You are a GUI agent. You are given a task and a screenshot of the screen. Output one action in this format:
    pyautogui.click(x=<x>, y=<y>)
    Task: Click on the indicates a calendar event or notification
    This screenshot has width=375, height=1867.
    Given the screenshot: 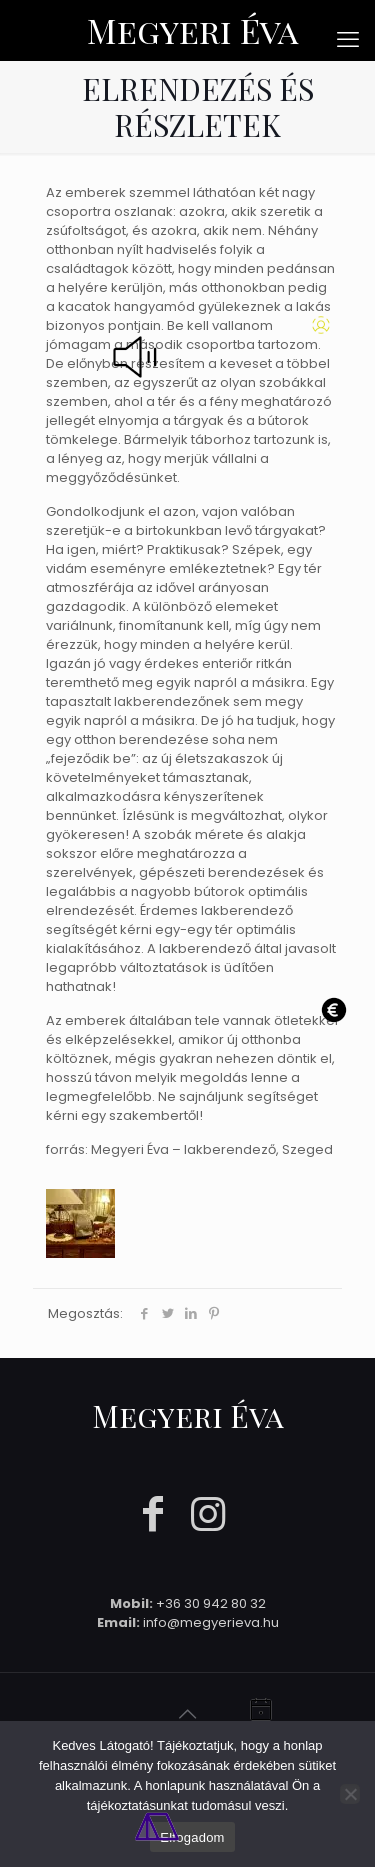 What is the action you would take?
    pyautogui.click(x=261, y=1710)
    